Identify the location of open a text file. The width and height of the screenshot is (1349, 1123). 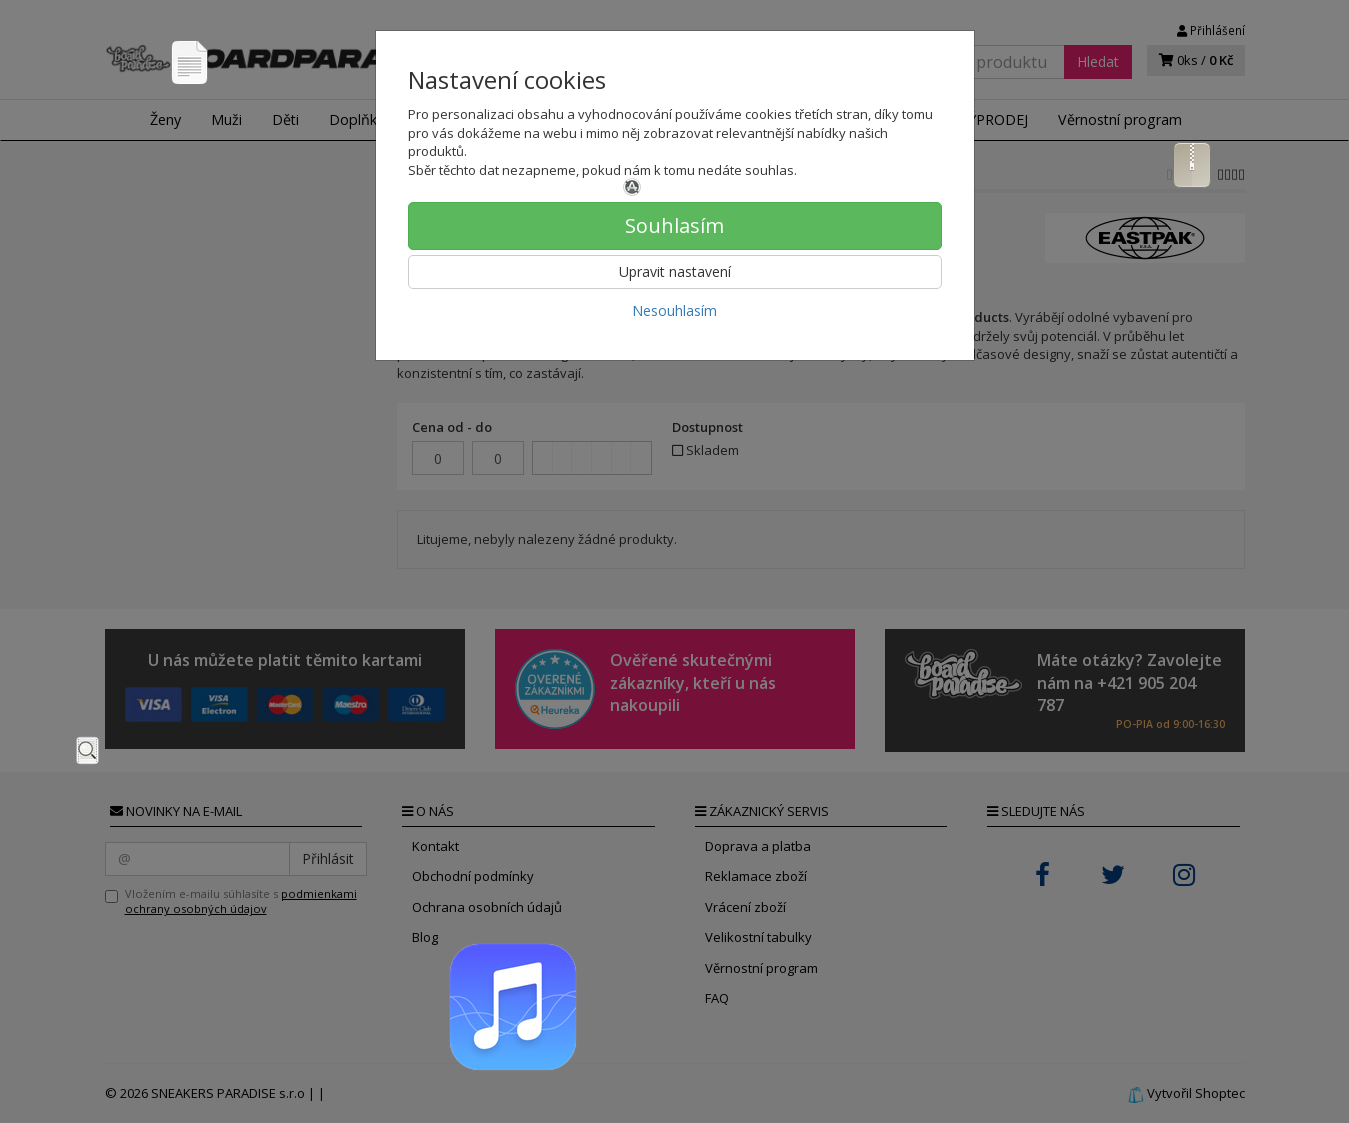
(189, 62).